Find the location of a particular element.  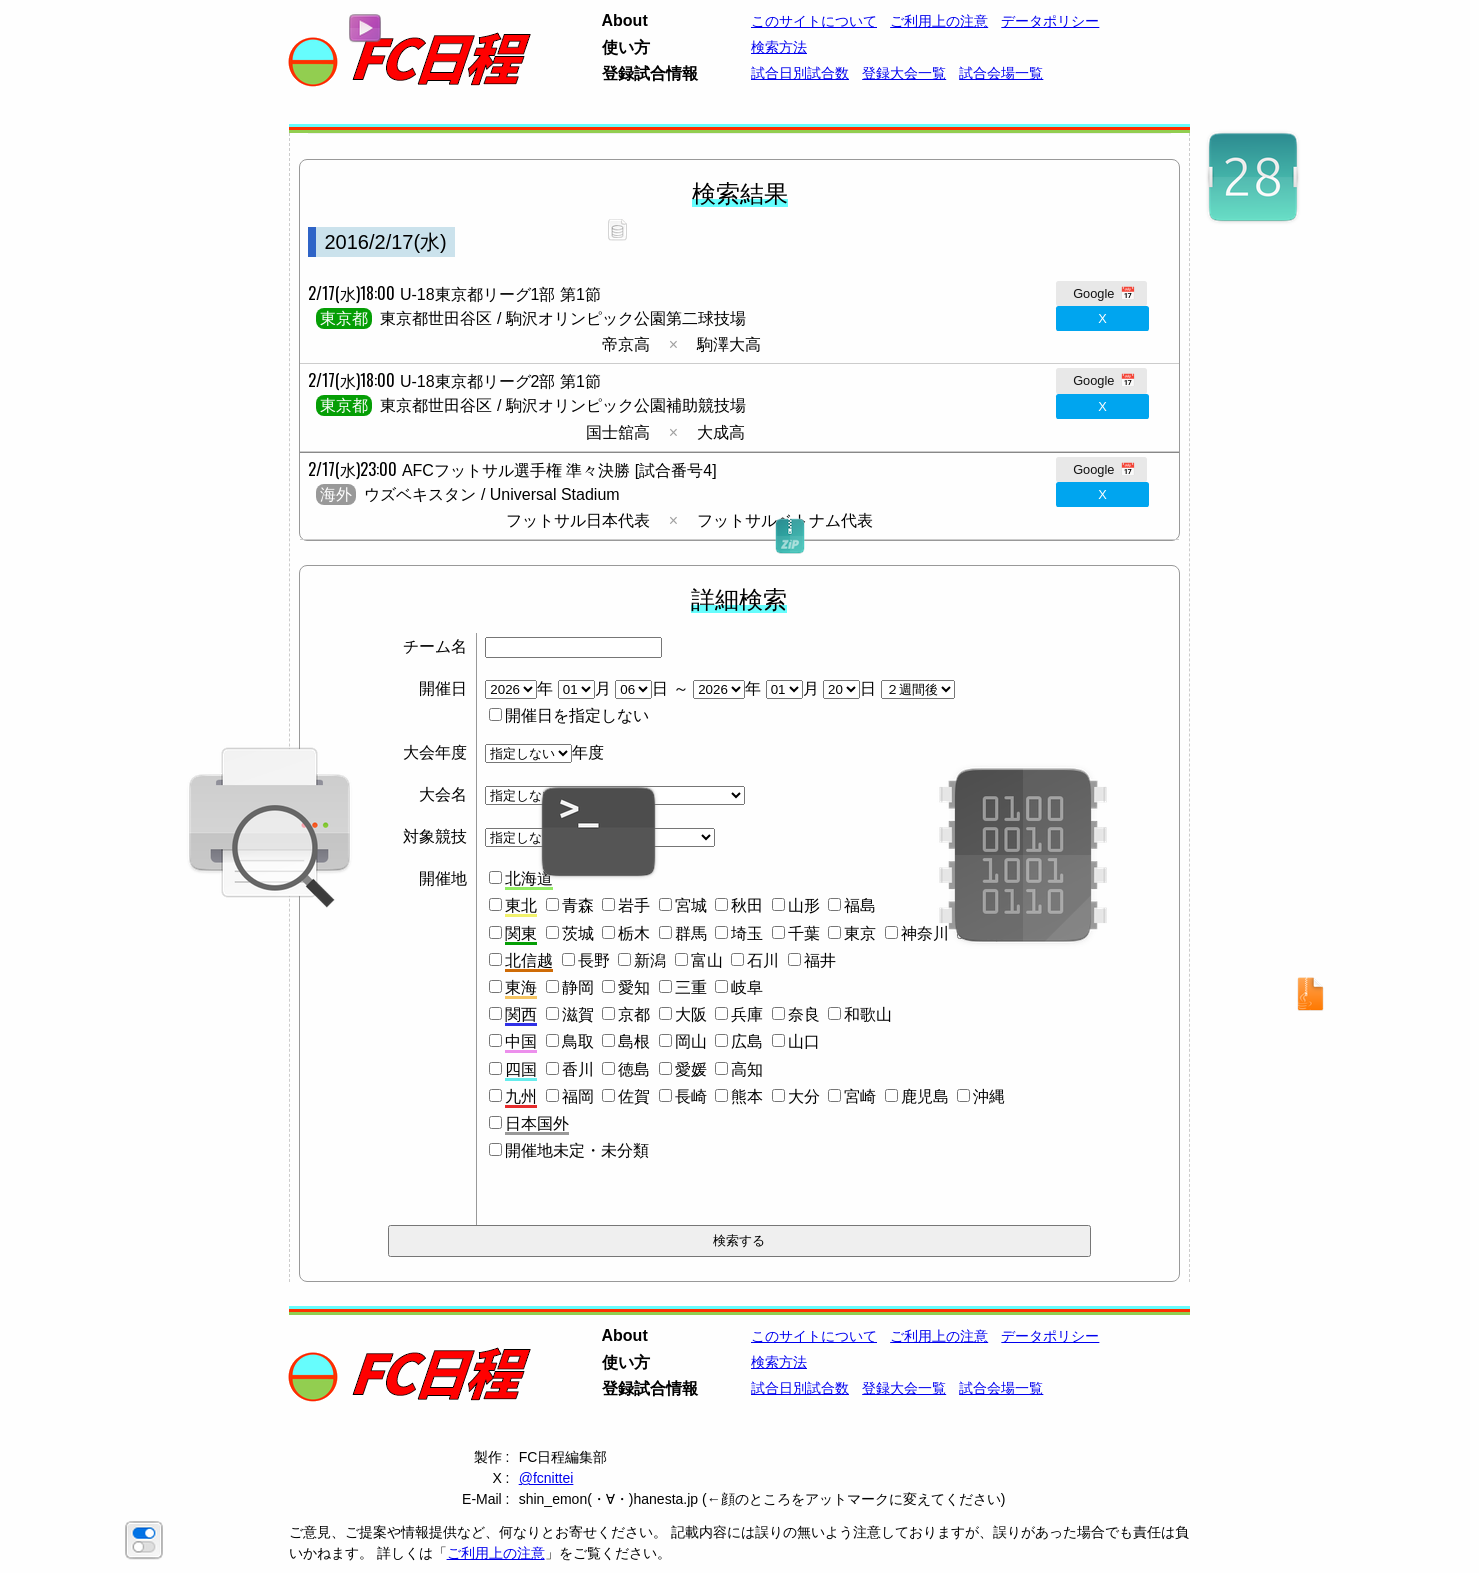

firmware file type indicator is located at coordinates (1023, 855).